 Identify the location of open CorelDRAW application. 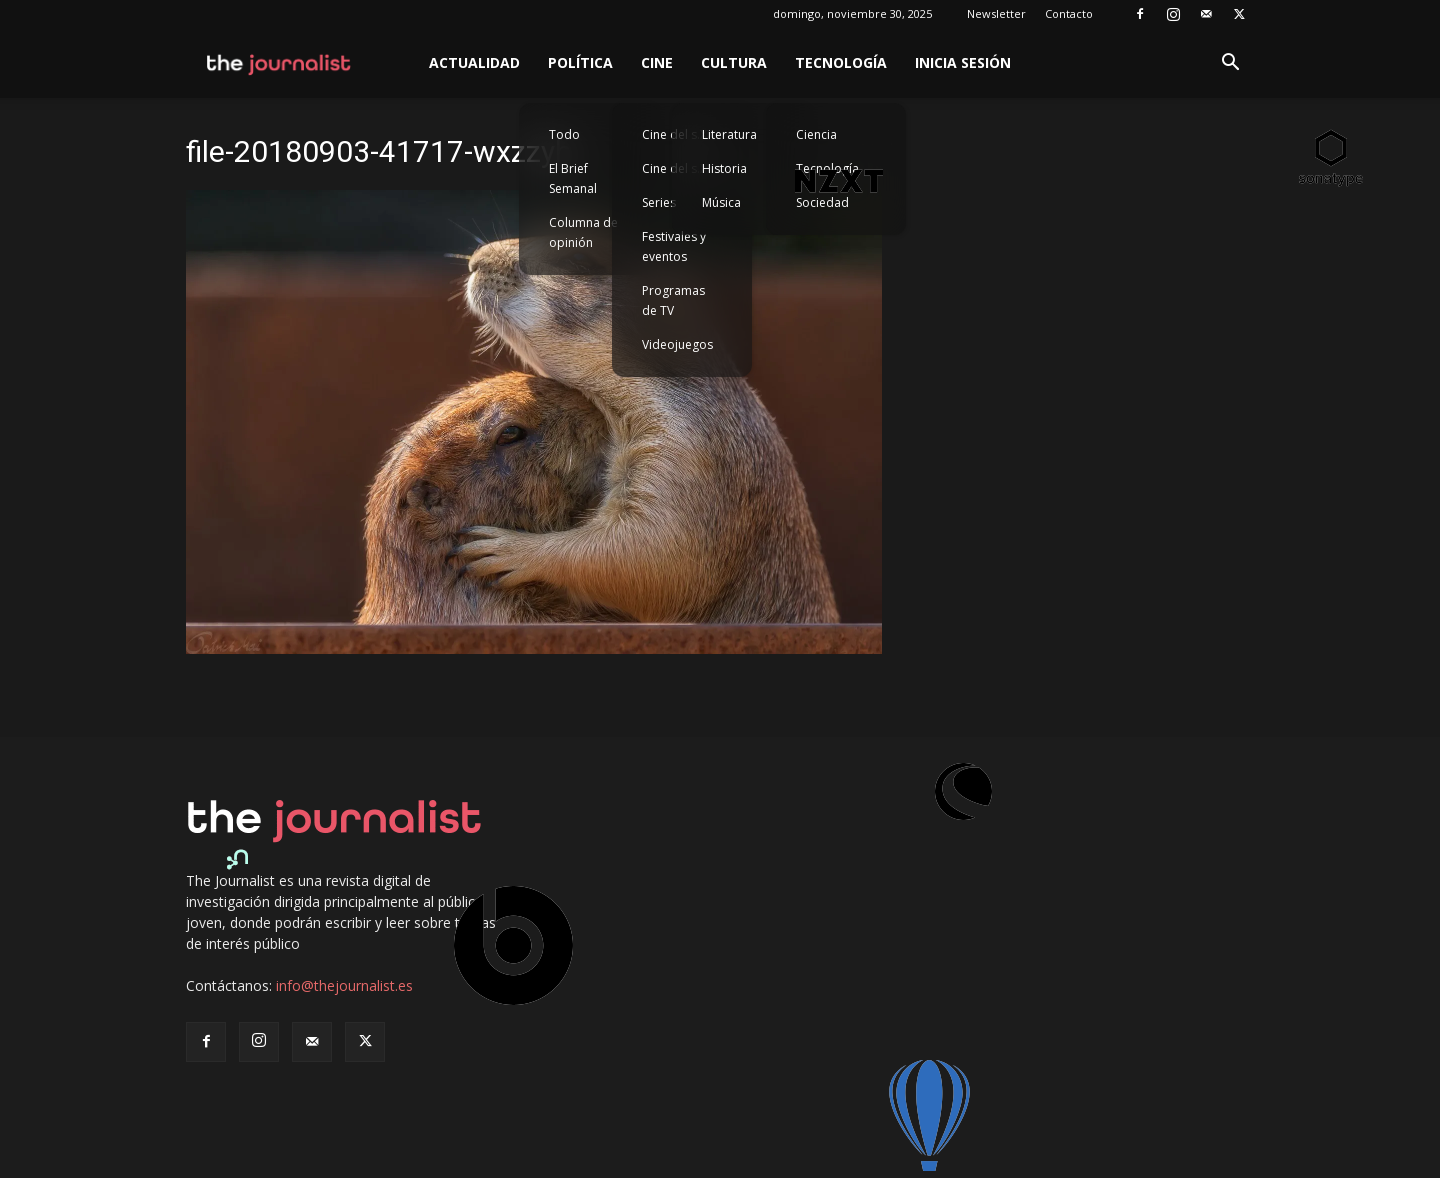
(929, 1115).